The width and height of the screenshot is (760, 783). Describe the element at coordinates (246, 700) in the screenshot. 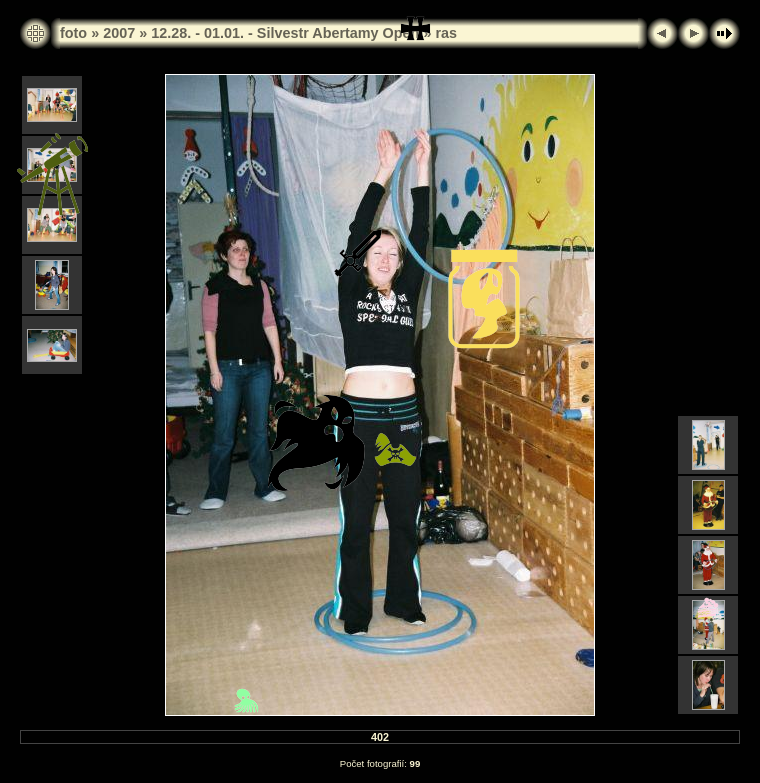

I see `squid or octopus creature icon for a game` at that location.